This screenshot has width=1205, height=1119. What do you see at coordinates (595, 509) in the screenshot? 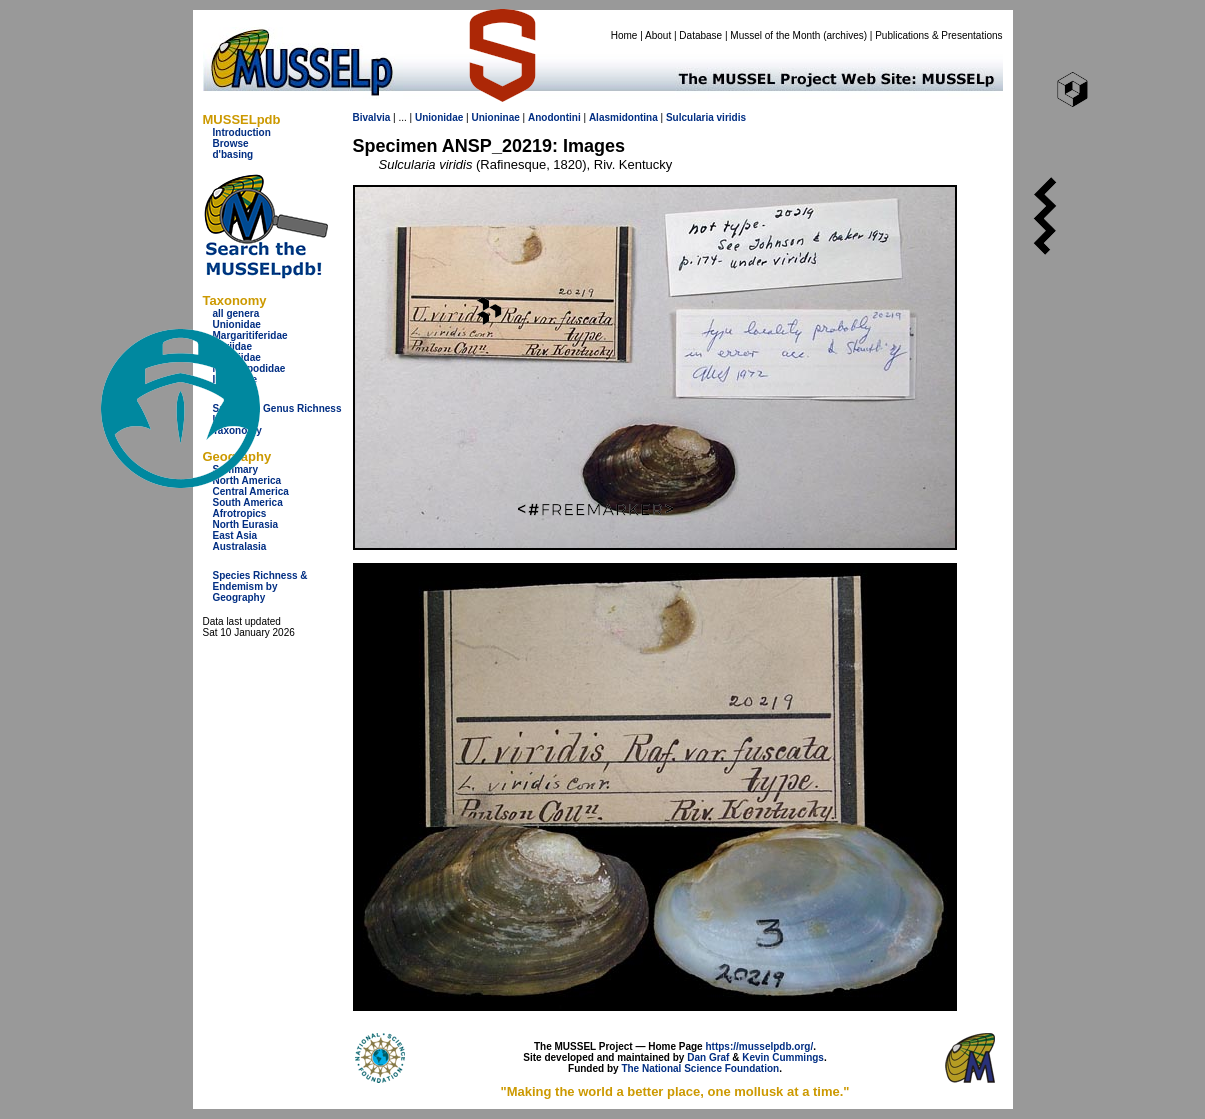
I see `apache freemarker template engine logo` at bounding box center [595, 509].